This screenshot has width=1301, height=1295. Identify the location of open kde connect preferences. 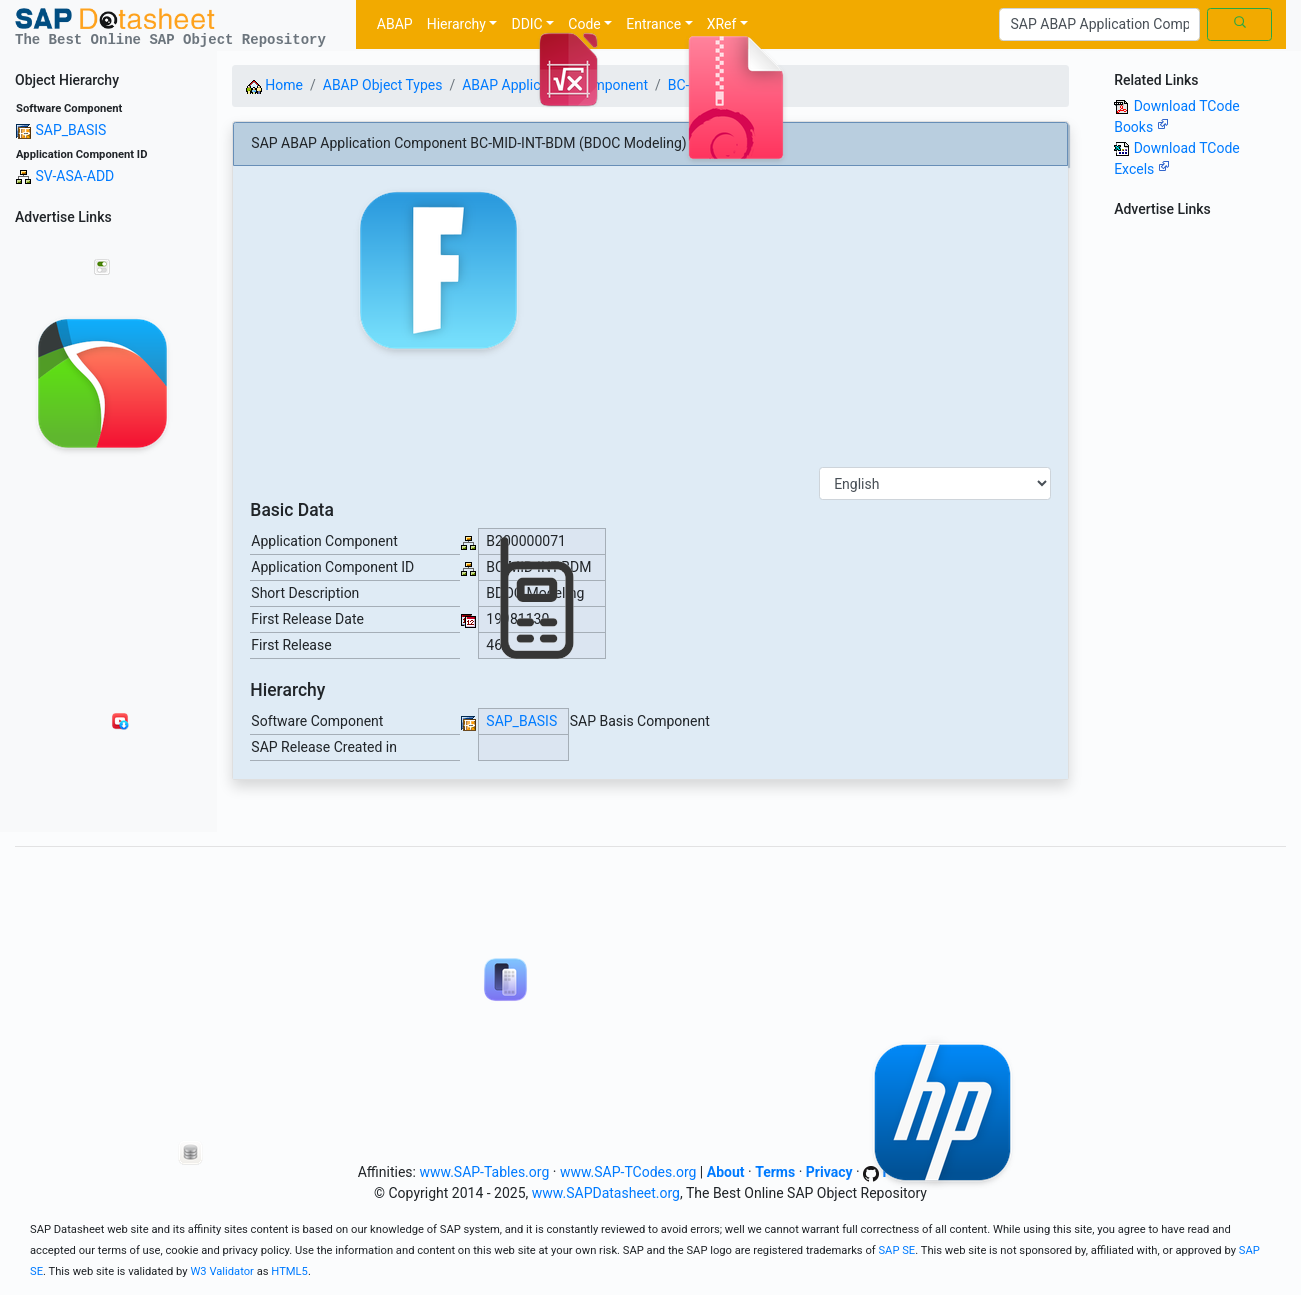
(505, 979).